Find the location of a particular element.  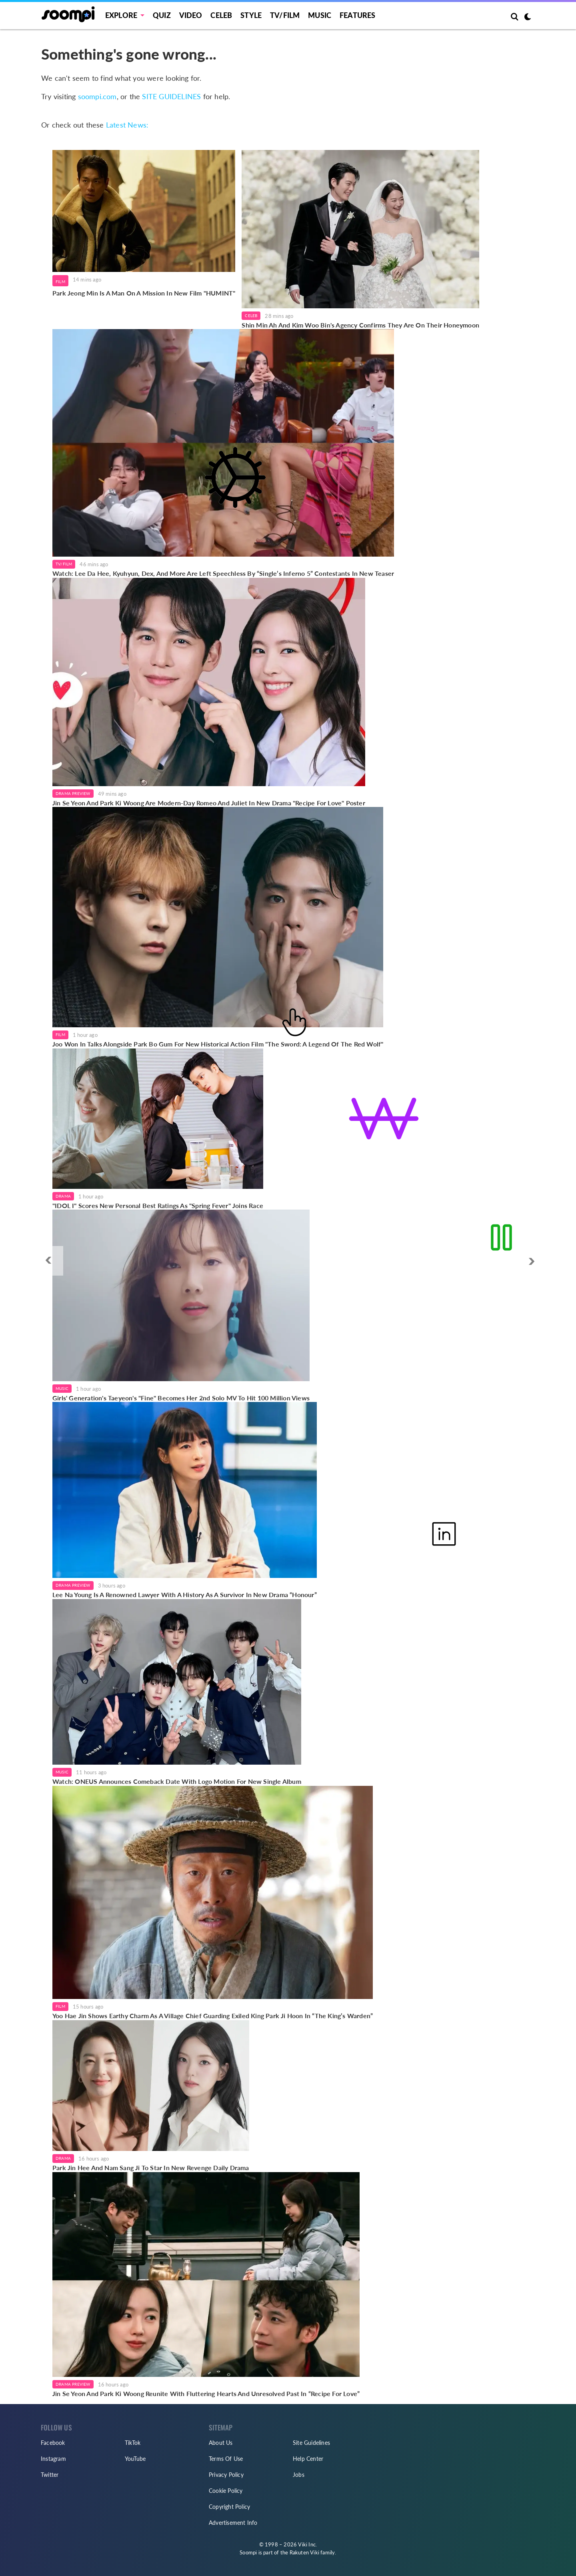

open LinkedIn profile or app is located at coordinates (444, 1534).